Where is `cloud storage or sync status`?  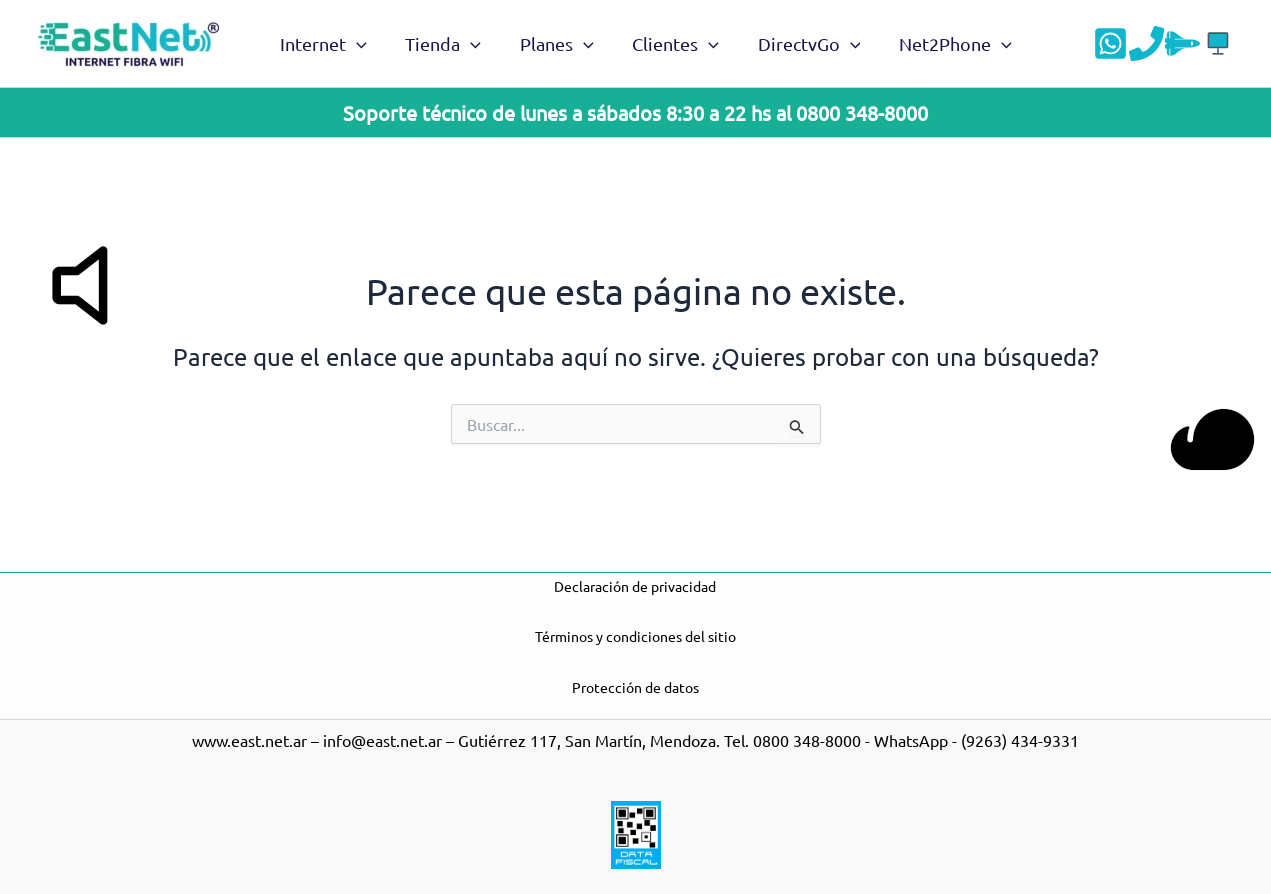 cloud storage or sync status is located at coordinates (1212, 439).